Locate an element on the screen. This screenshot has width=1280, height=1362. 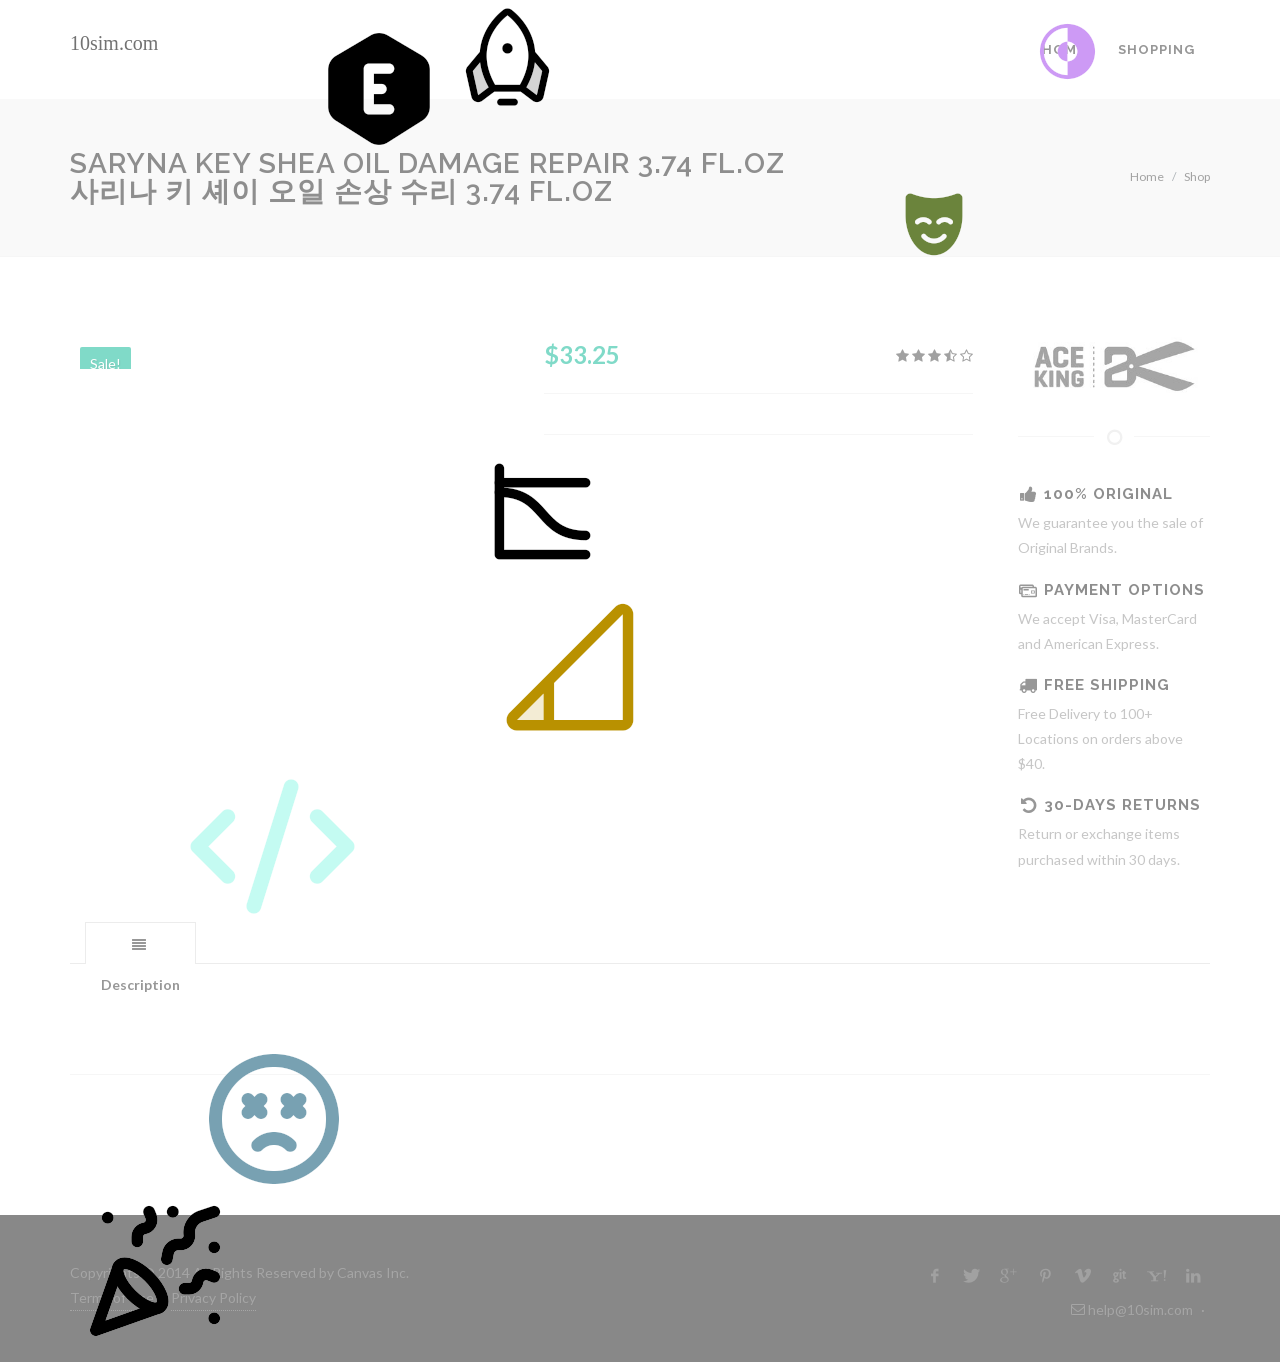
indicates weak cellular signal strength is located at coordinates (580, 672).